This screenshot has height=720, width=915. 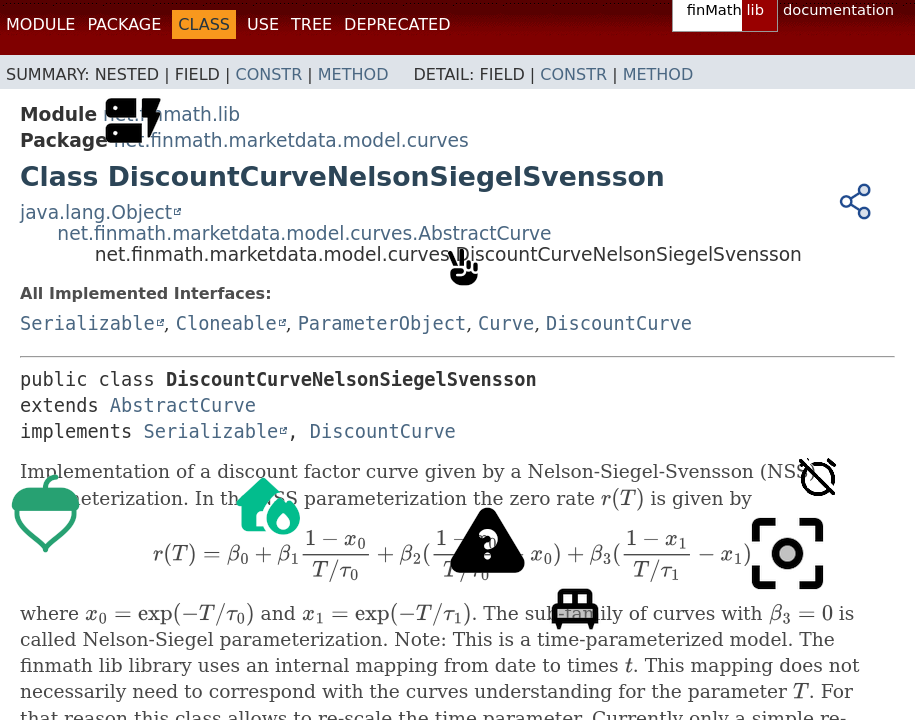 What do you see at coordinates (266, 504) in the screenshot?
I see `report a fire emergency at a residence` at bounding box center [266, 504].